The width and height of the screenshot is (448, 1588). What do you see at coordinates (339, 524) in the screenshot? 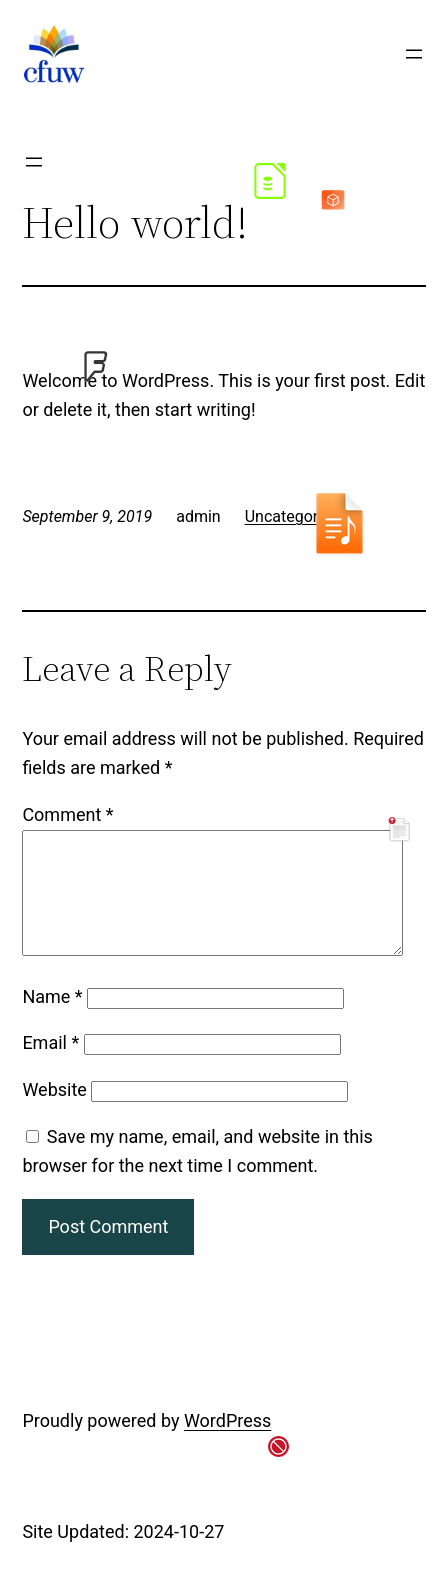
I see `mp3 playlist file type indicator` at bounding box center [339, 524].